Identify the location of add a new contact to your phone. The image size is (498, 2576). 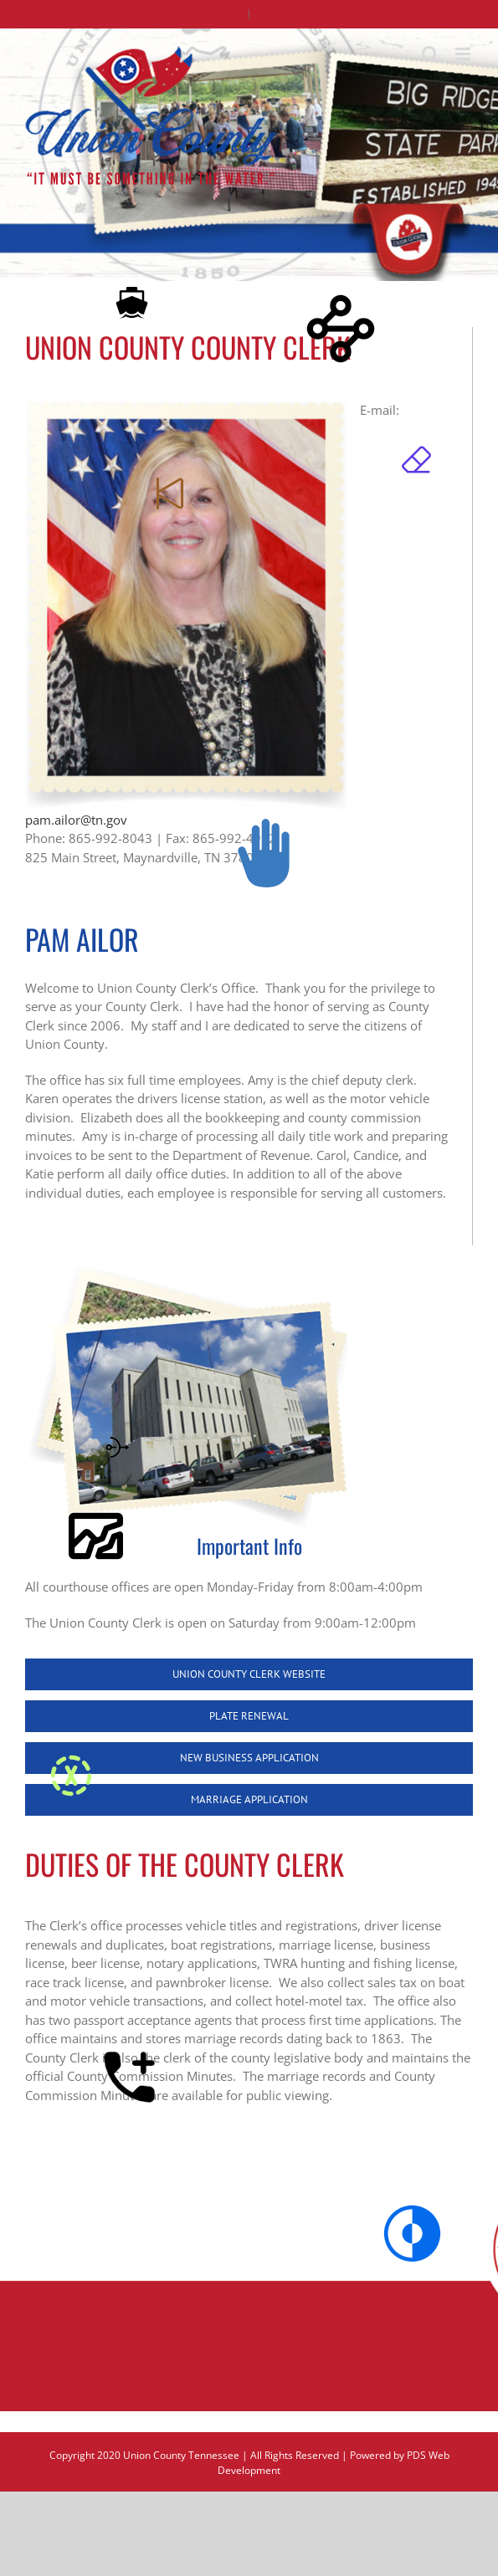
(129, 2077).